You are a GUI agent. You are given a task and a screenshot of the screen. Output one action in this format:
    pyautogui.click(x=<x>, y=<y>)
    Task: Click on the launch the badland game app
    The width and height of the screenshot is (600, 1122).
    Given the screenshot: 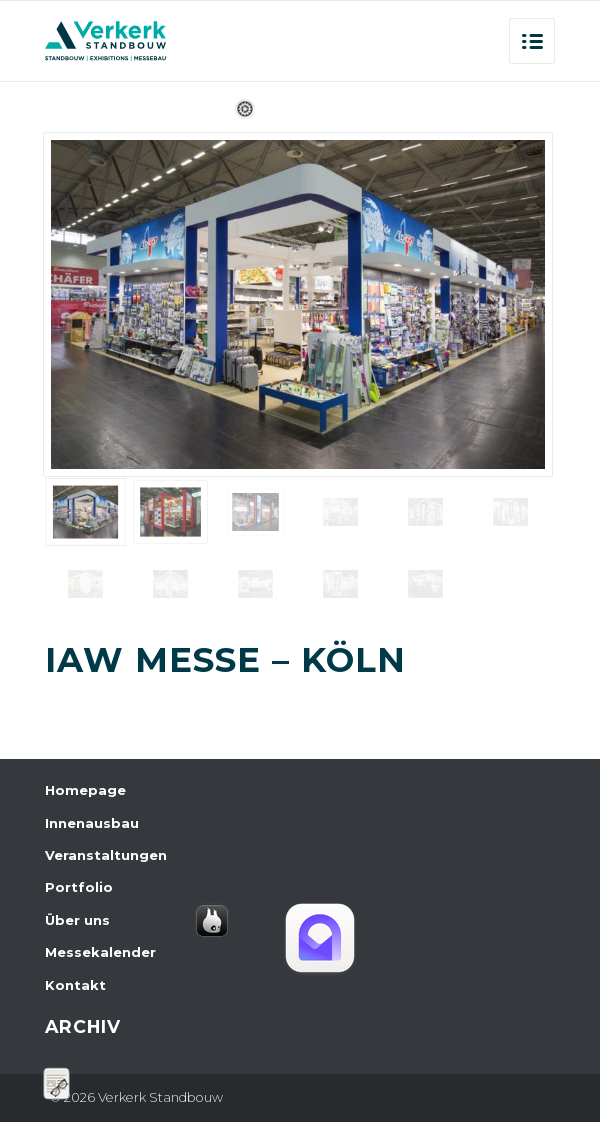 What is the action you would take?
    pyautogui.click(x=212, y=921)
    